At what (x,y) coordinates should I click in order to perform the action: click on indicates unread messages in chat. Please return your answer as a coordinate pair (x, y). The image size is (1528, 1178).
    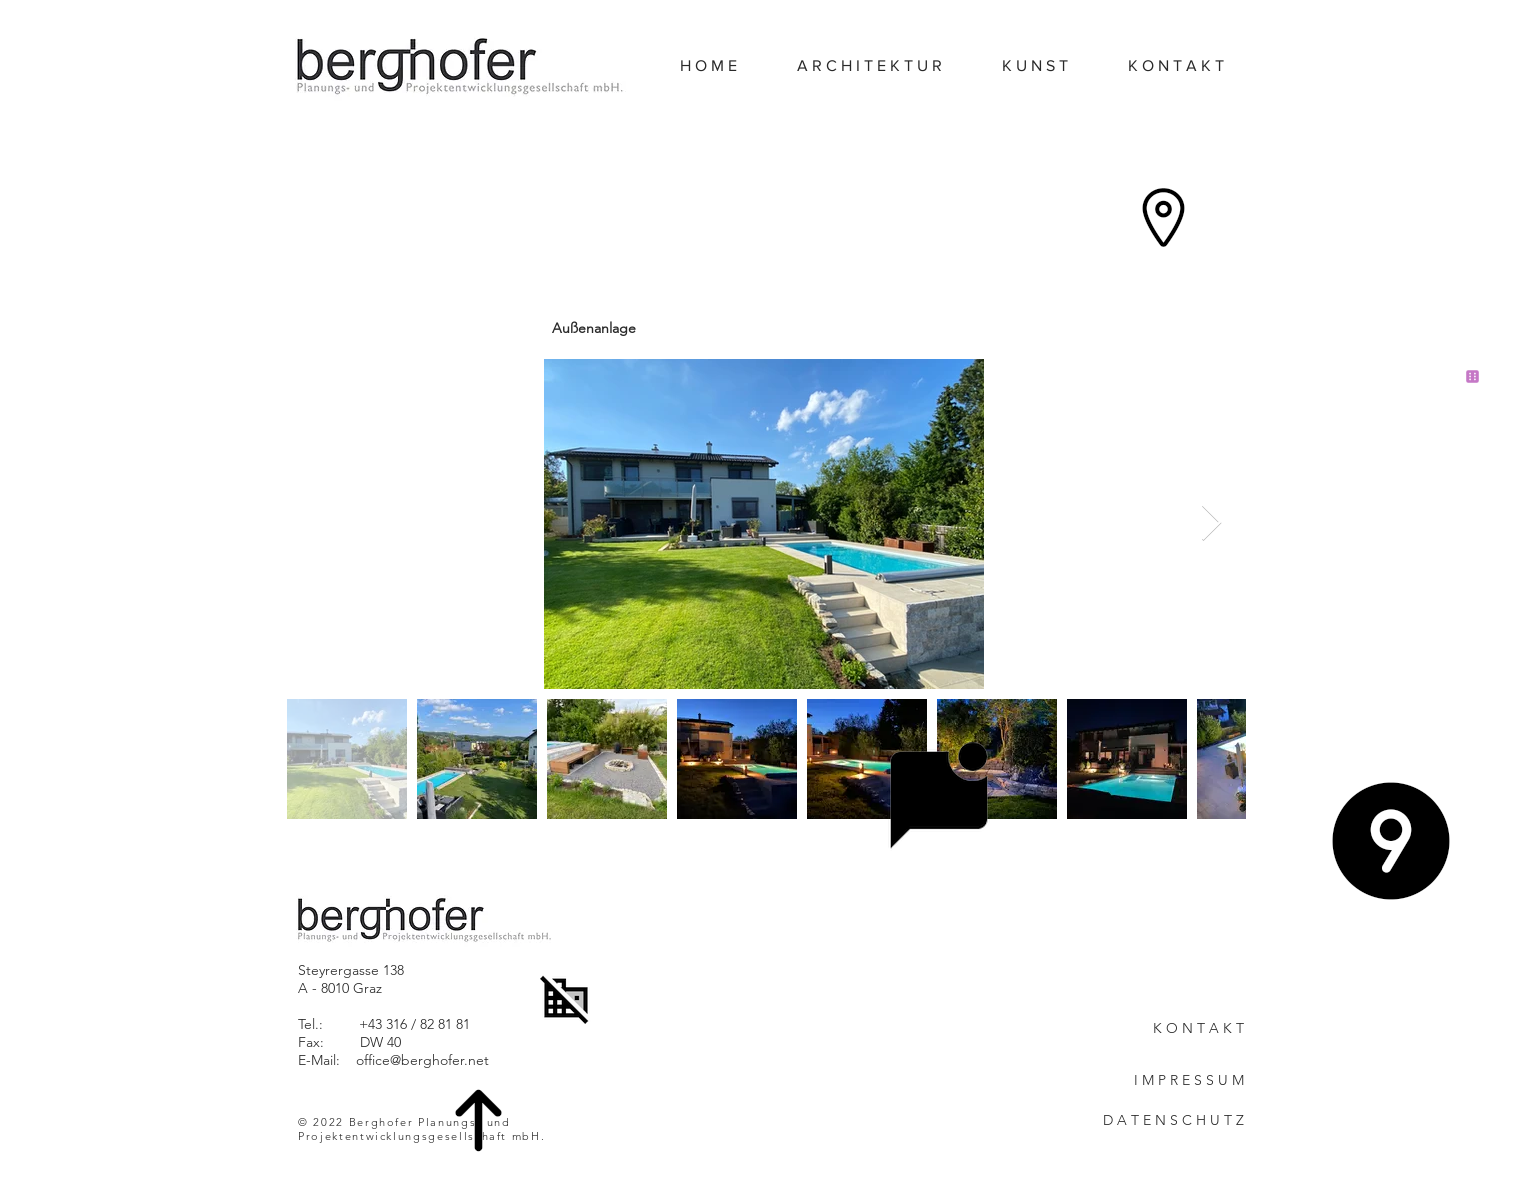
    Looking at the image, I should click on (939, 800).